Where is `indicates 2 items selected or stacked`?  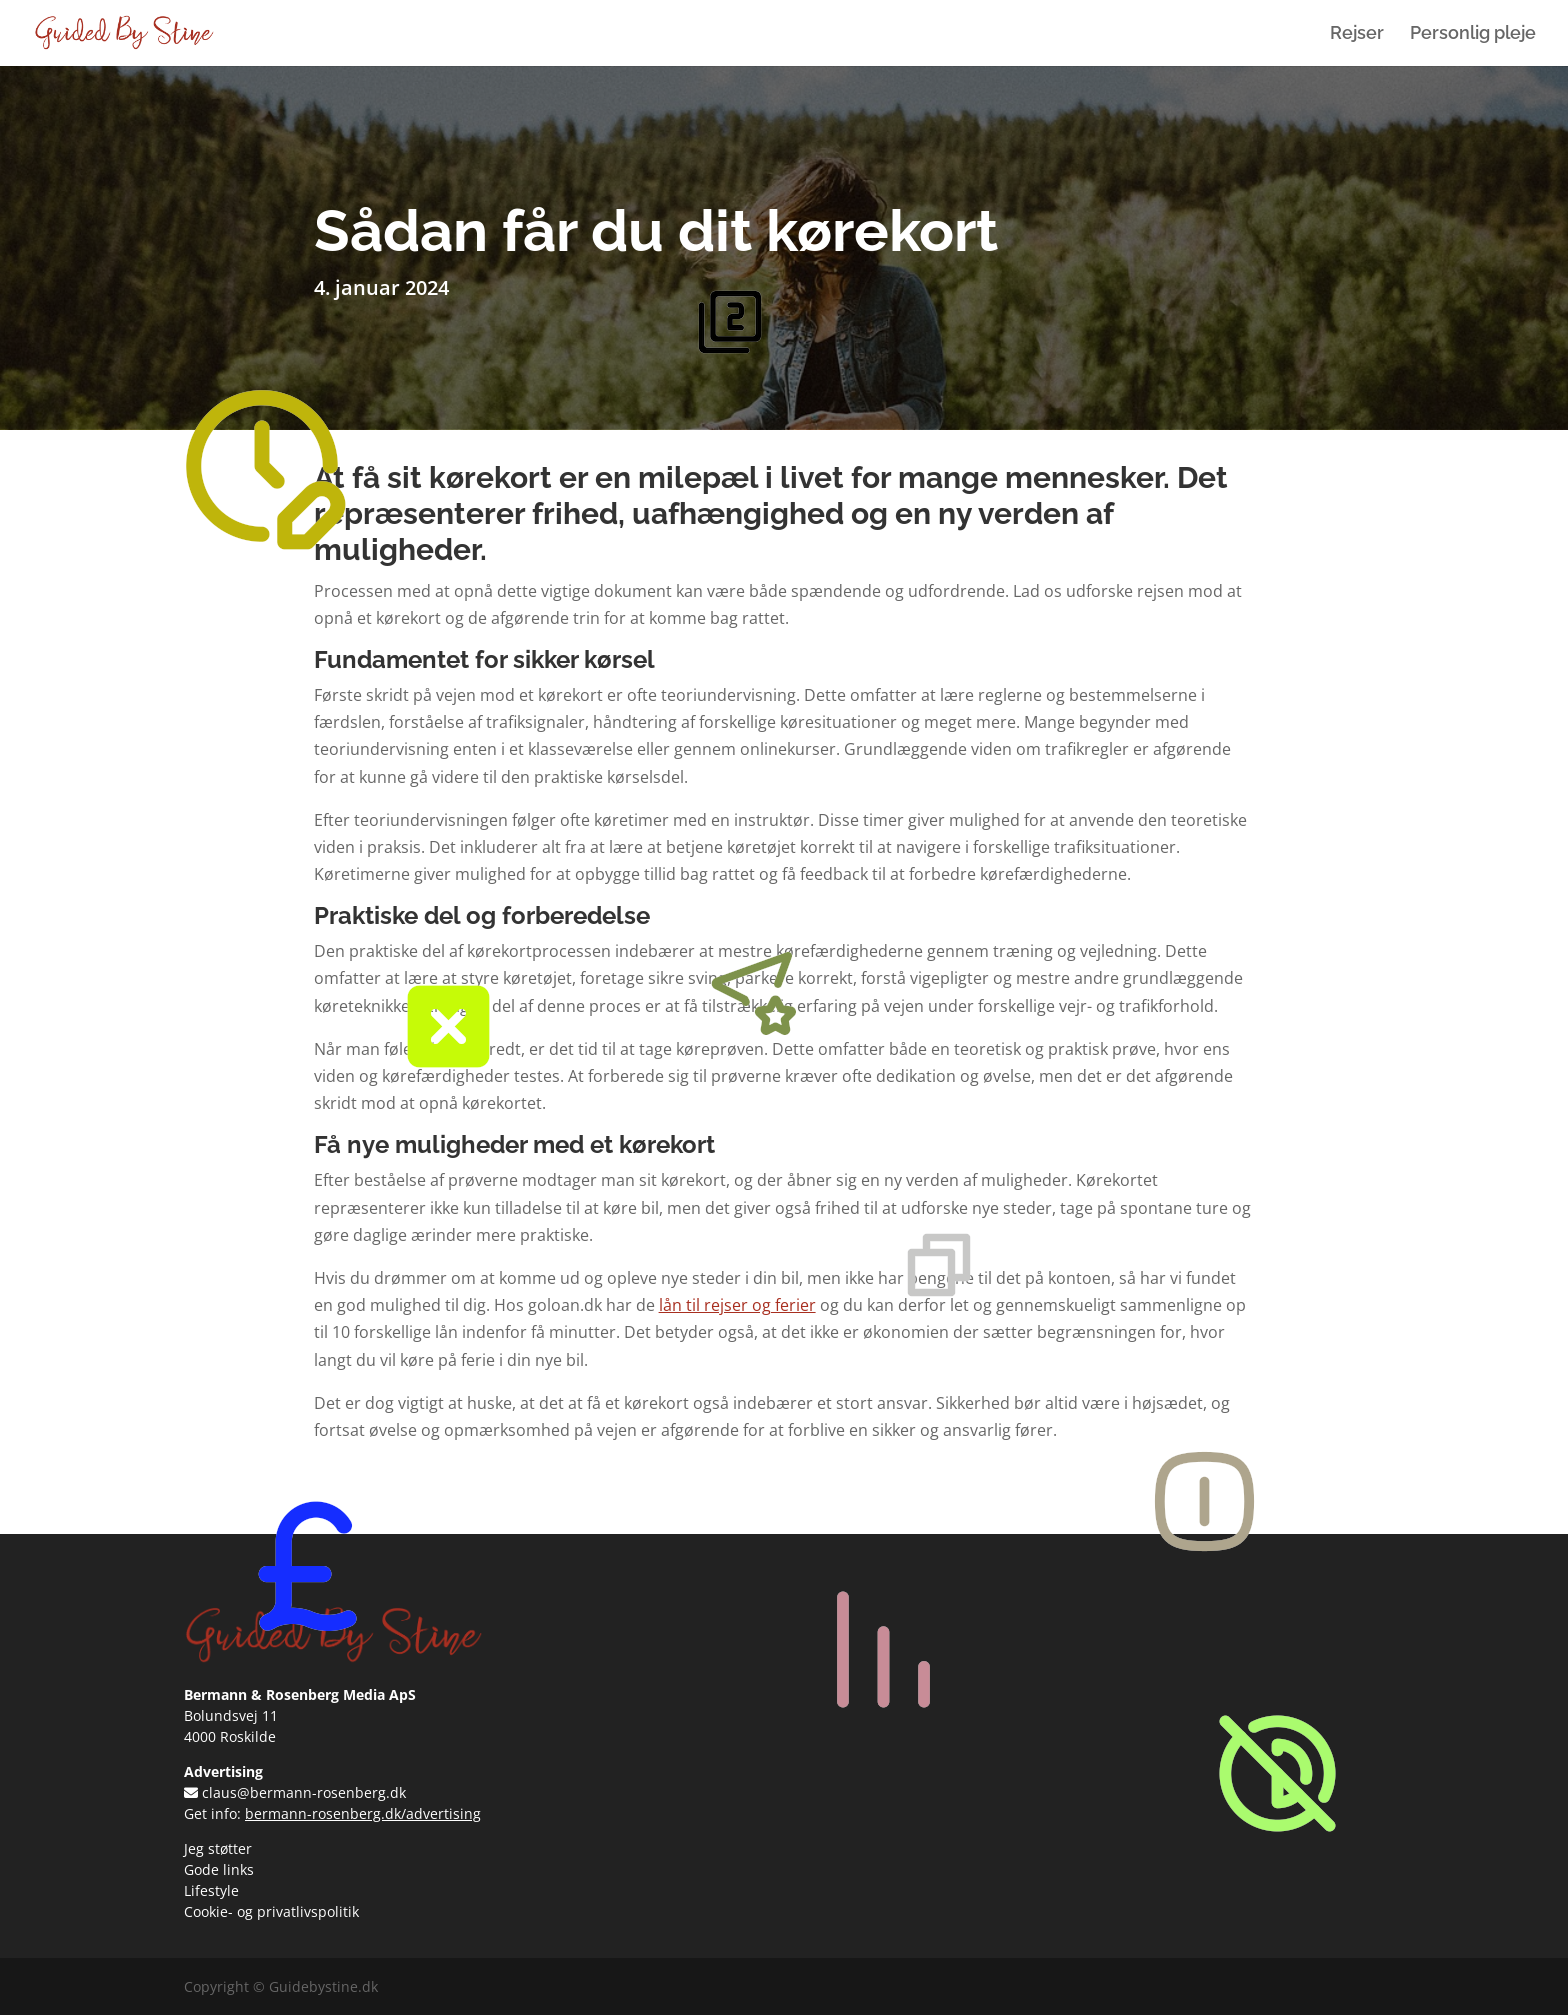
indicates 2 items selected or stacked is located at coordinates (730, 322).